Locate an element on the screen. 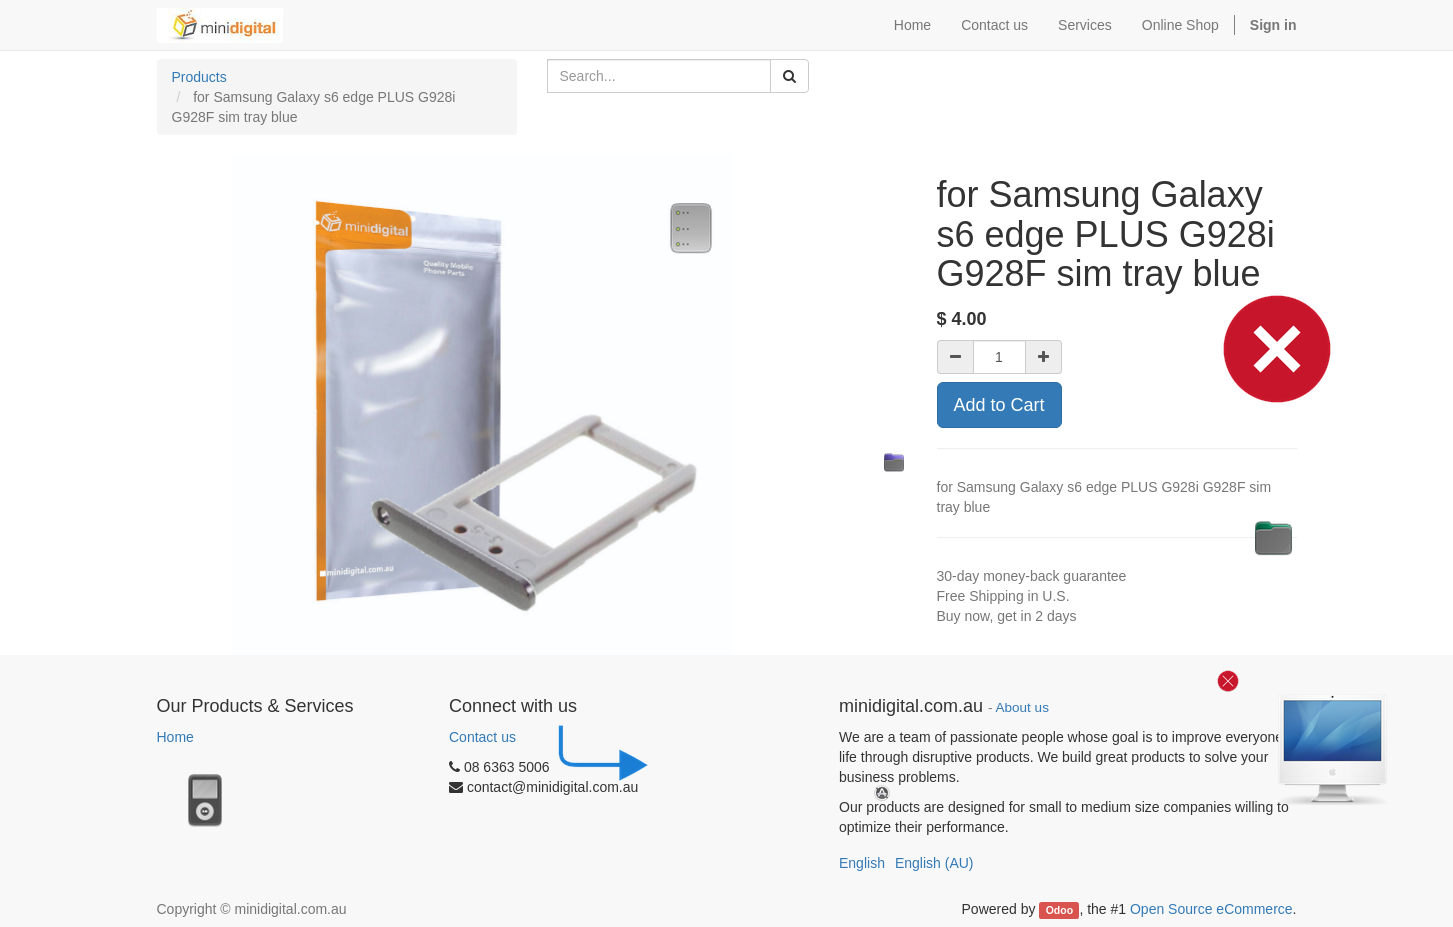 This screenshot has width=1453, height=927. represents an iMac desktop computer is located at coordinates (1332, 742).